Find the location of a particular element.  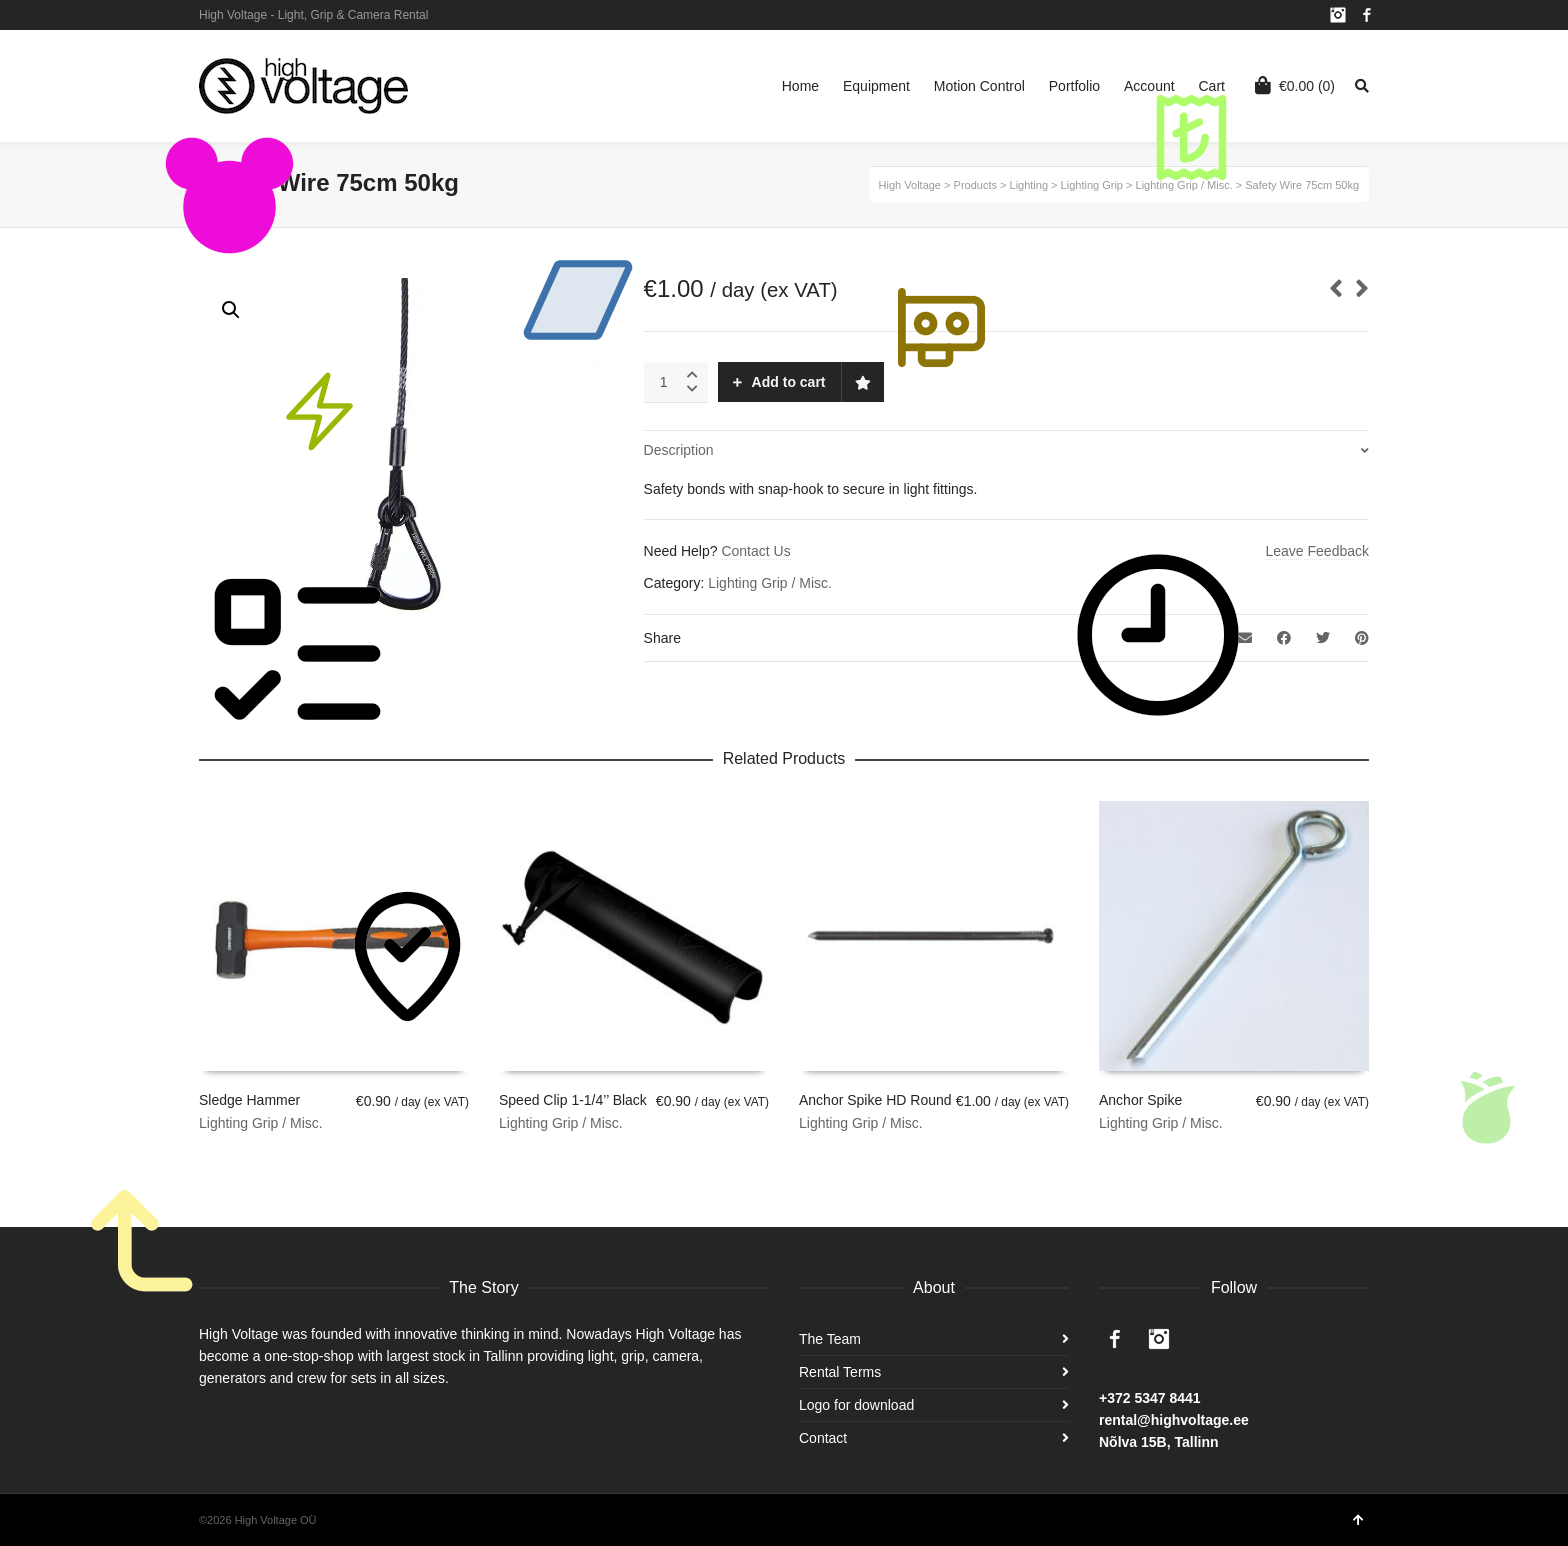

view receipt or transaction in turkish lira is located at coordinates (1191, 137).